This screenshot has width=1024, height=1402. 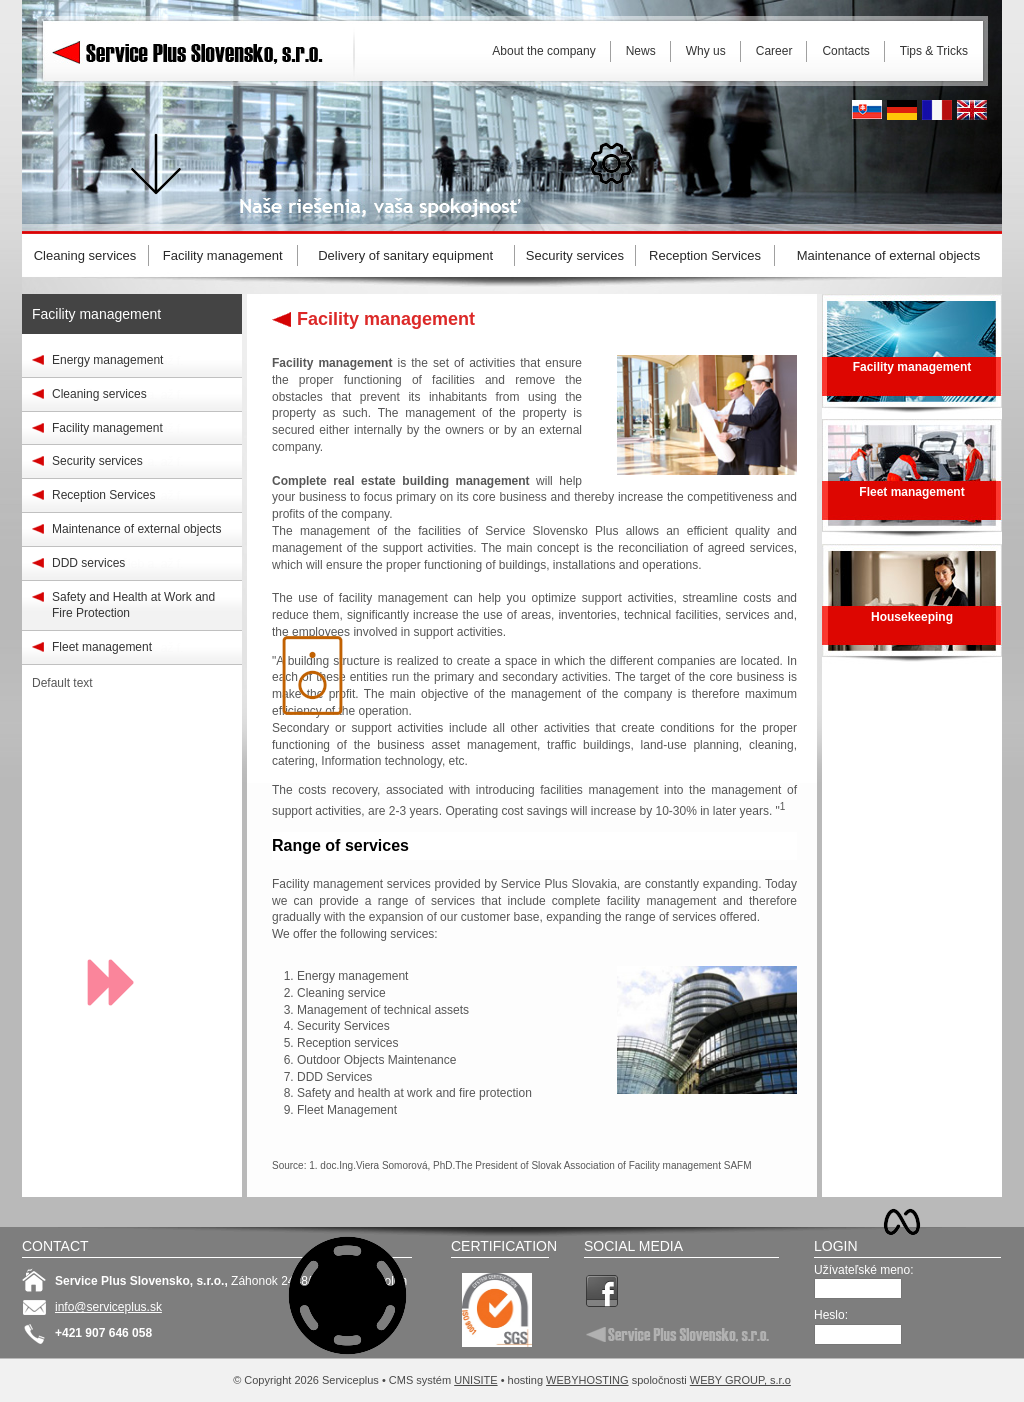 What do you see at coordinates (611, 163) in the screenshot?
I see `open settings` at bounding box center [611, 163].